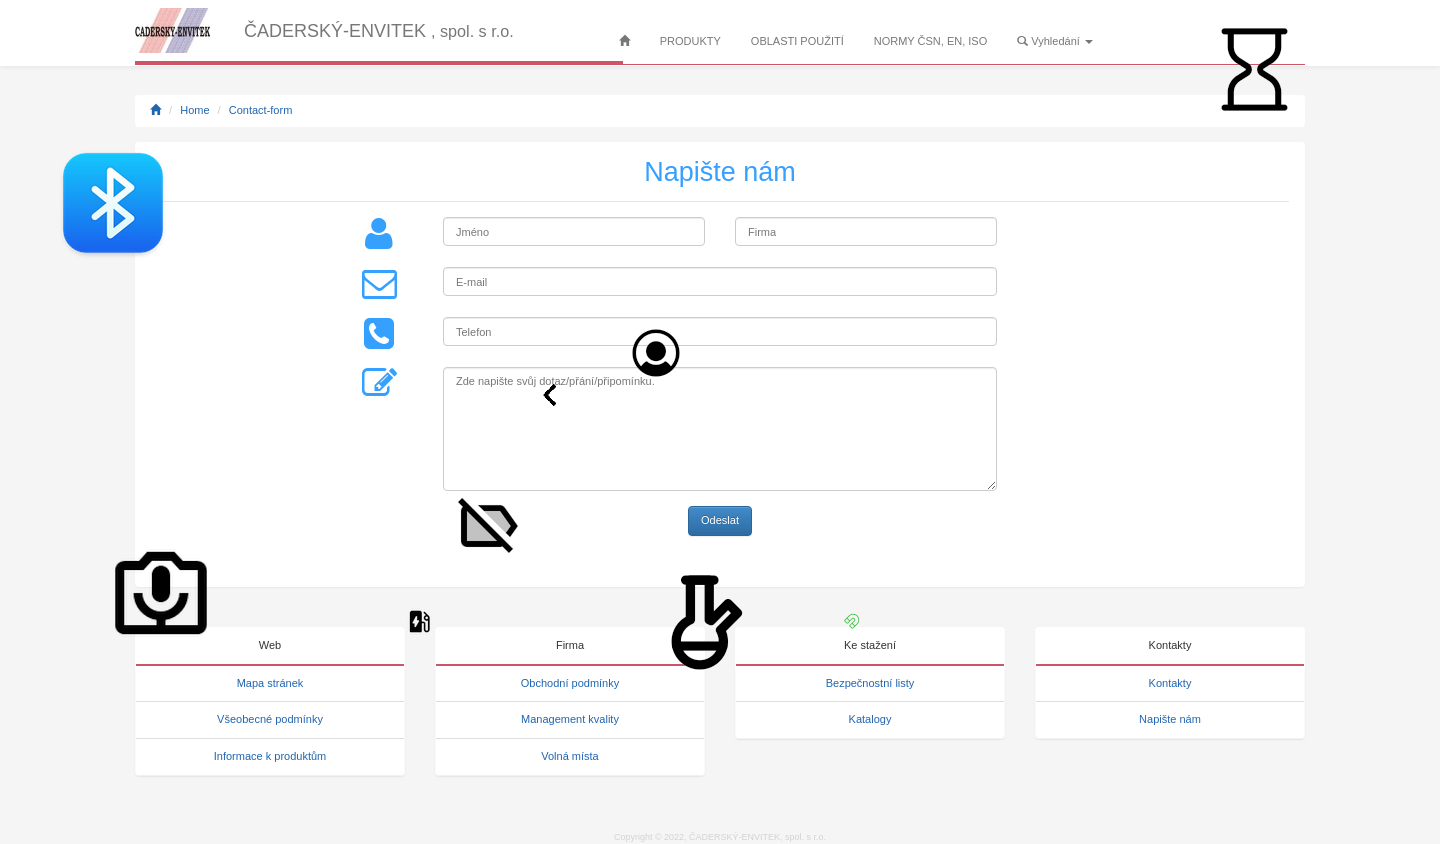 Image resolution: width=1440 pixels, height=844 pixels. Describe the element at coordinates (161, 593) in the screenshot. I see `manage camera and microphone permissions` at that location.